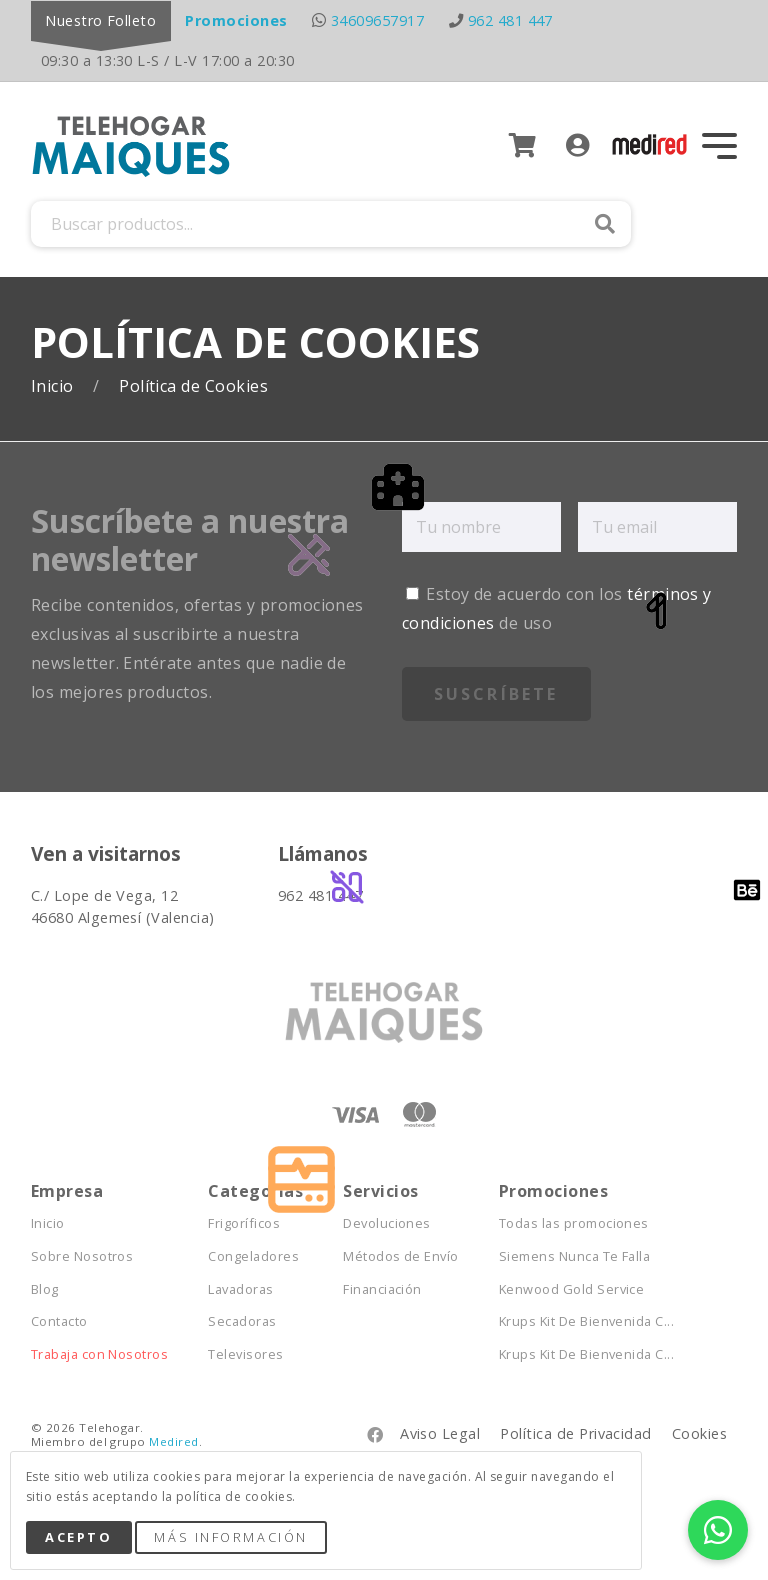  Describe the element at coordinates (347, 887) in the screenshot. I see `disable layout view` at that location.